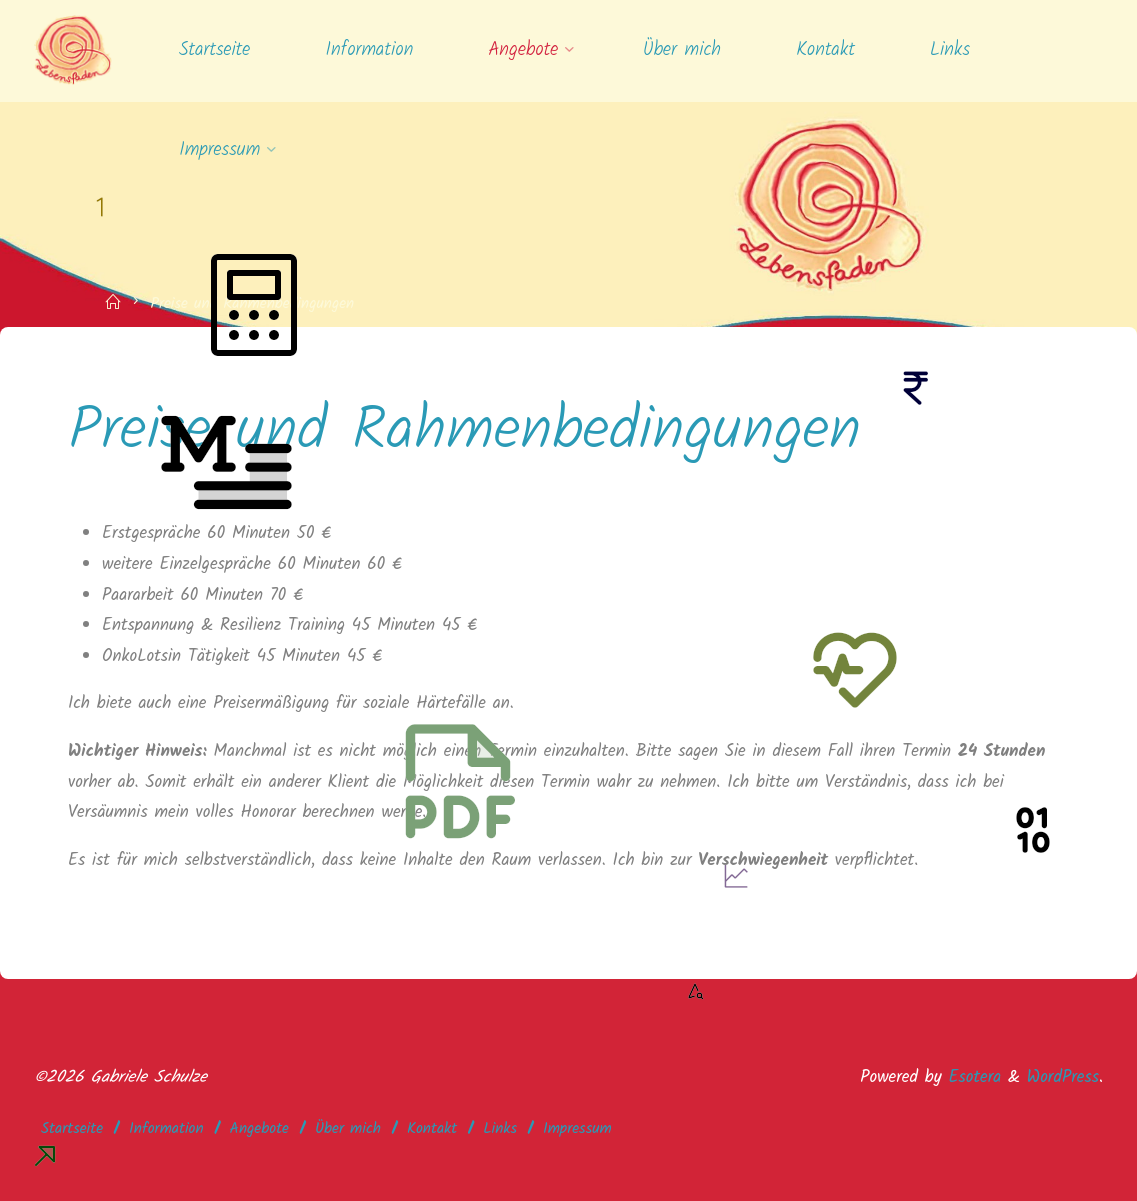 This screenshot has height=1201, width=1137. Describe the element at coordinates (226, 462) in the screenshot. I see `read article on medium` at that location.